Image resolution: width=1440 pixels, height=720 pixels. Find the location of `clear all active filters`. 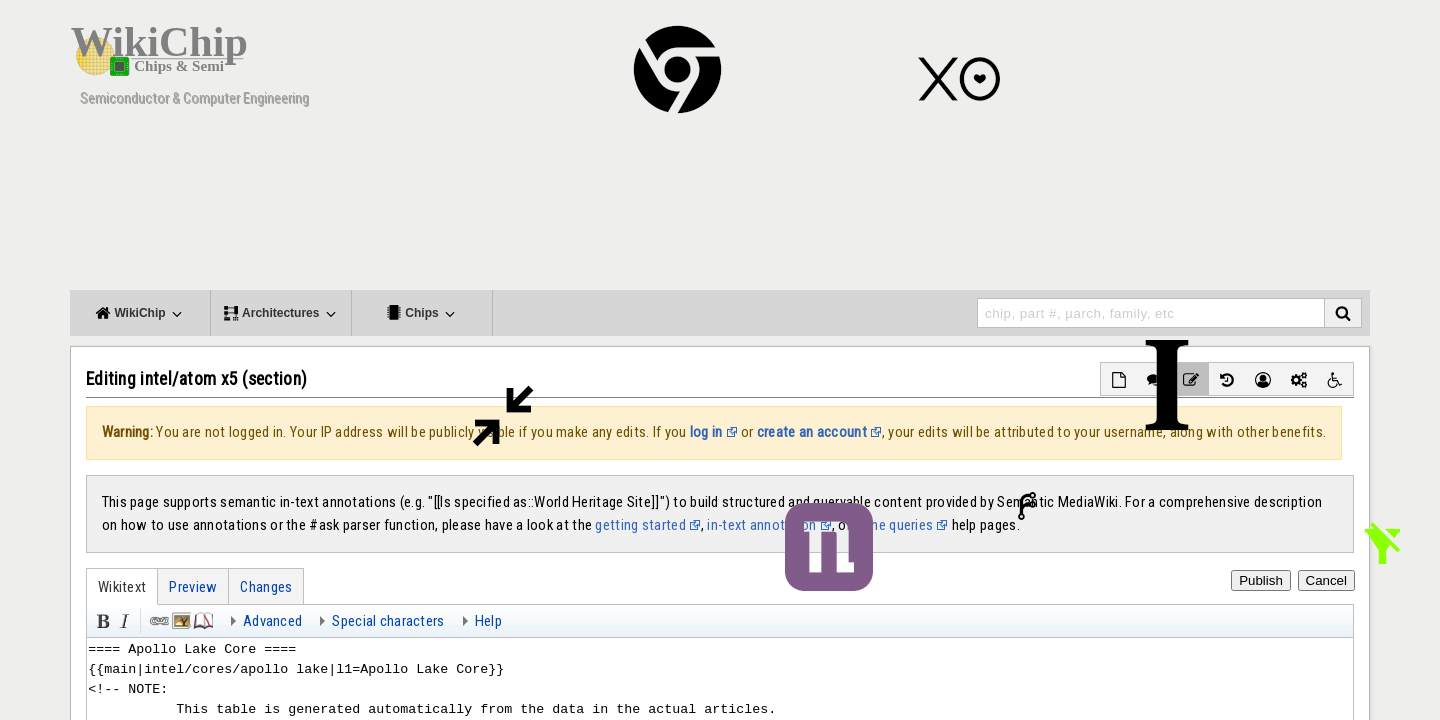

clear all active filters is located at coordinates (1382, 544).